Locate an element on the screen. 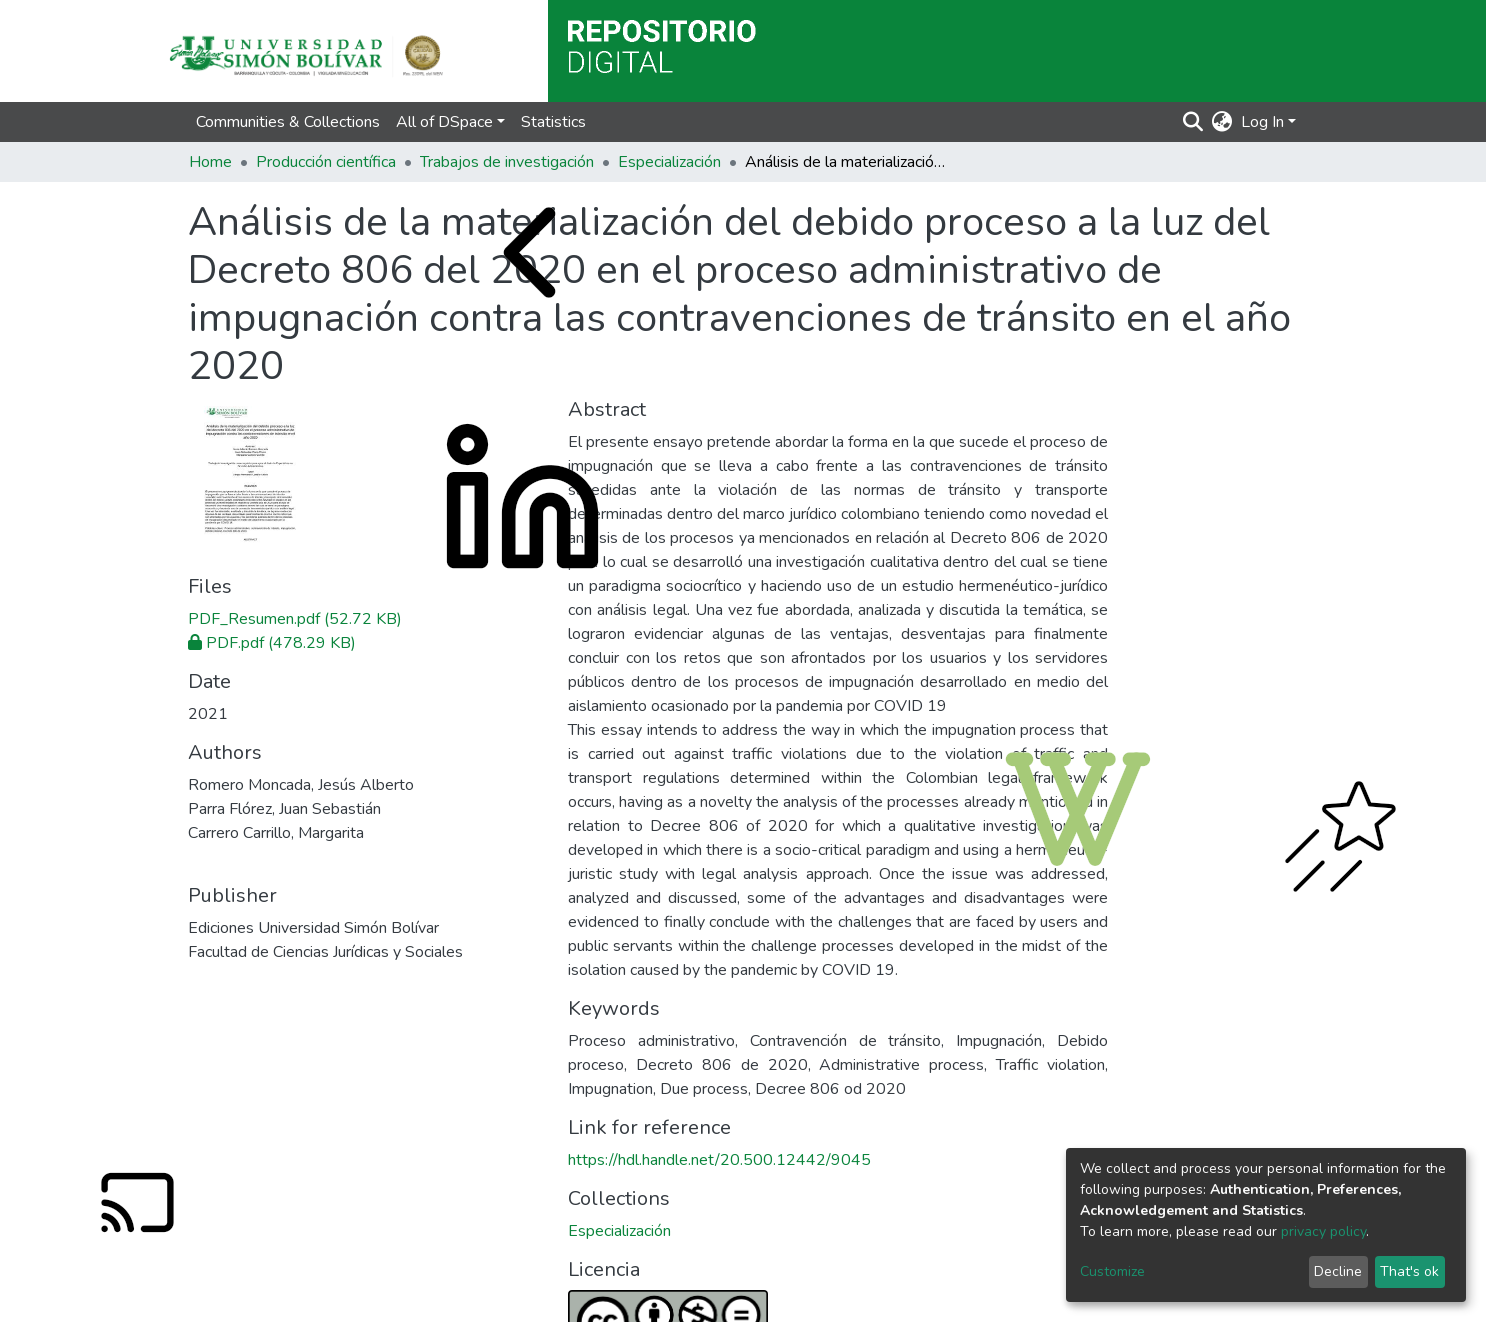  add to favorites or wishlist is located at coordinates (1340, 836).